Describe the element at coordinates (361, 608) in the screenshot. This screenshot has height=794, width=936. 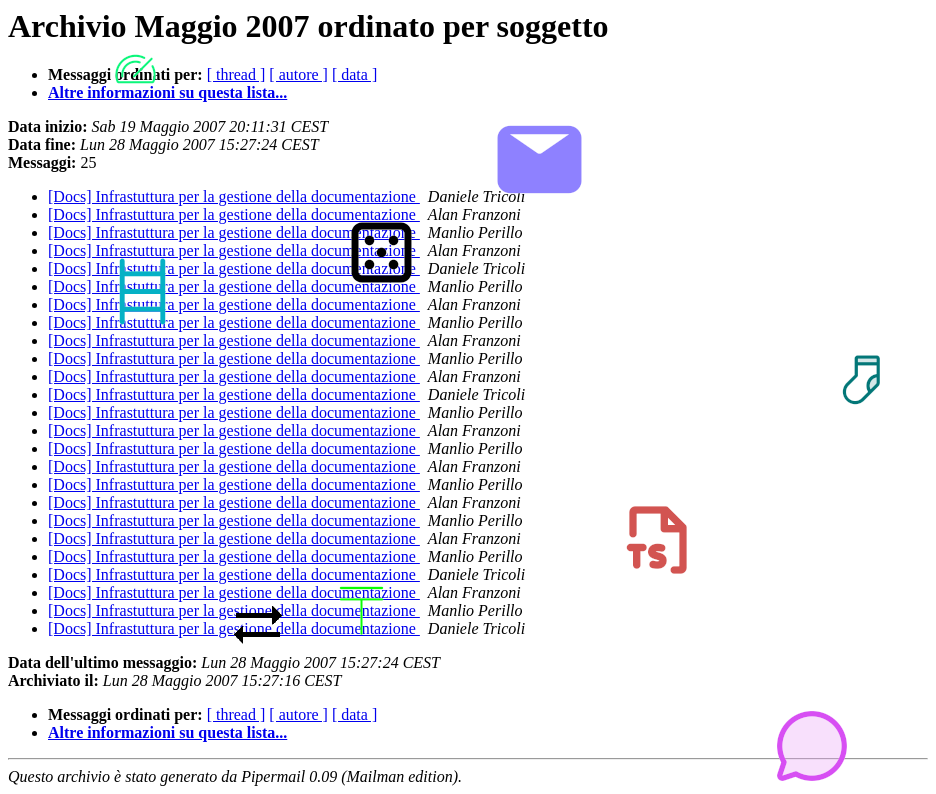
I see `indicates kazakhstani tenge currency` at that location.